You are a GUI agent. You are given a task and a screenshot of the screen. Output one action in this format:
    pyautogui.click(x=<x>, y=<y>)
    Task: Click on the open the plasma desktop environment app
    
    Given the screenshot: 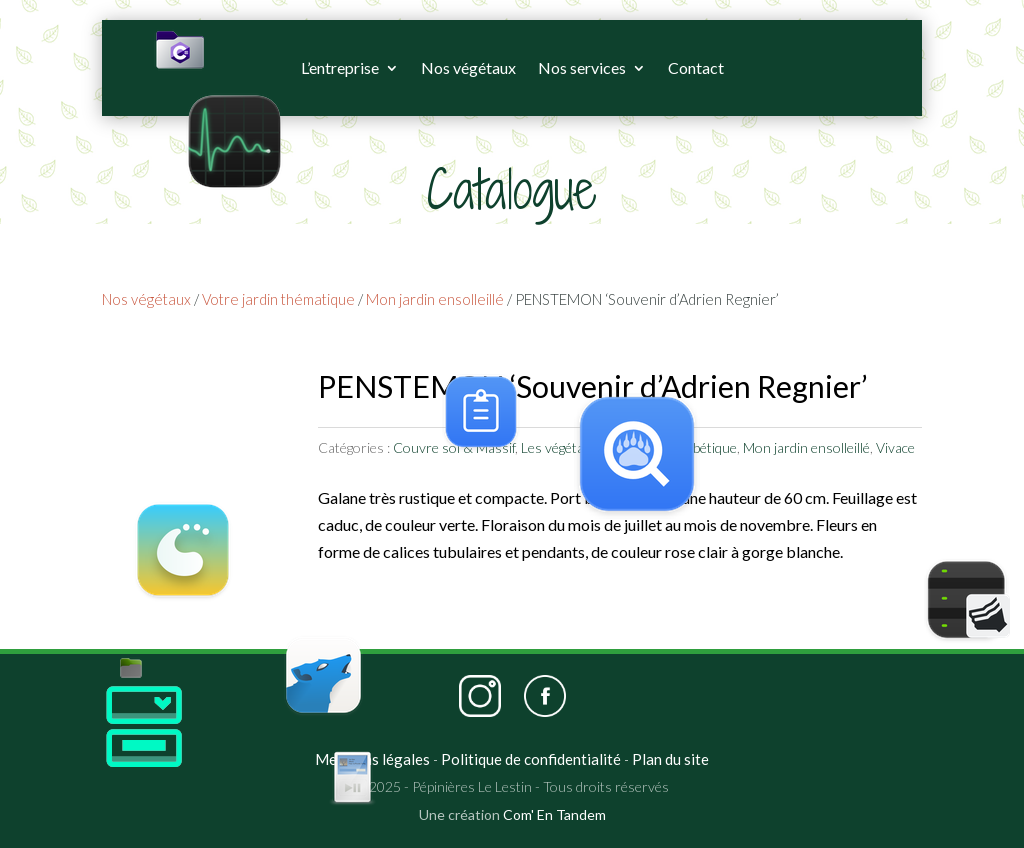 What is the action you would take?
    pyautogui.click(x=183, y=550)
    